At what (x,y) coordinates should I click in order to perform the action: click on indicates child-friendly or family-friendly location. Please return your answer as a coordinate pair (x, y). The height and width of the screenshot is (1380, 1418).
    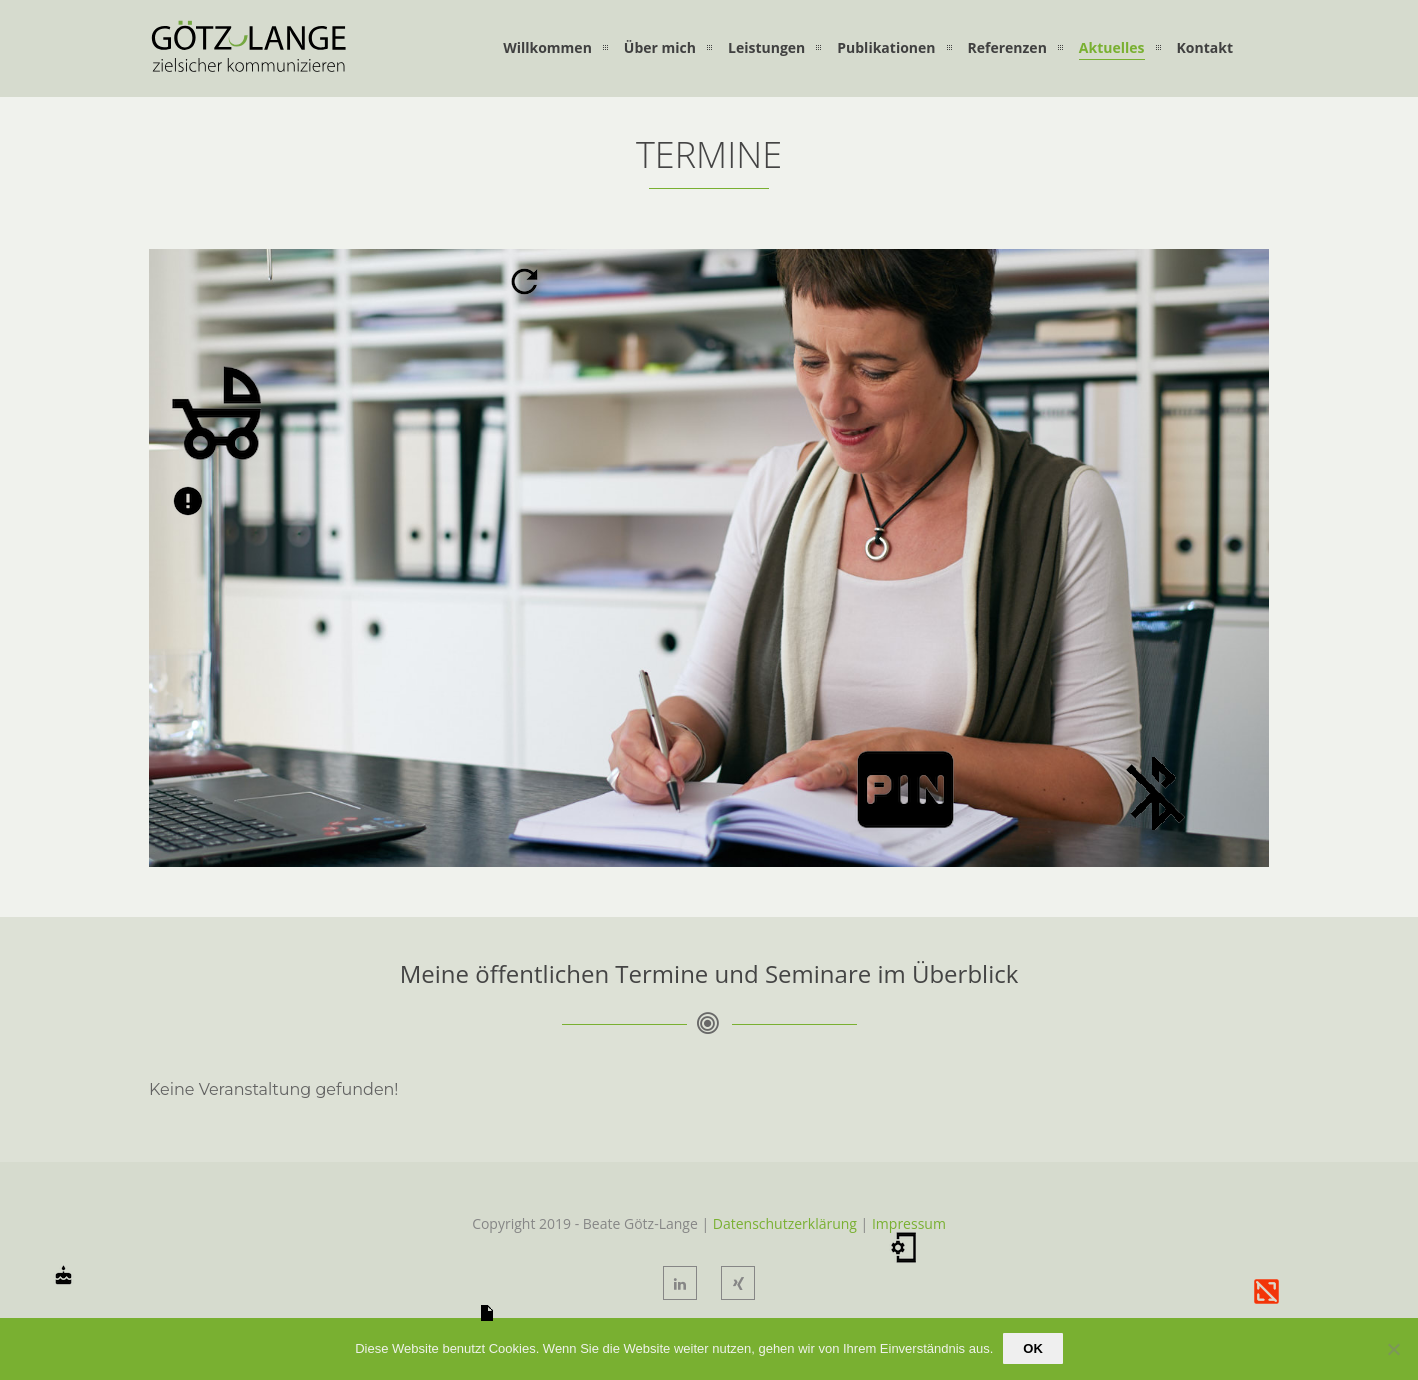
    Looking at the image, I should click on (219, 413).